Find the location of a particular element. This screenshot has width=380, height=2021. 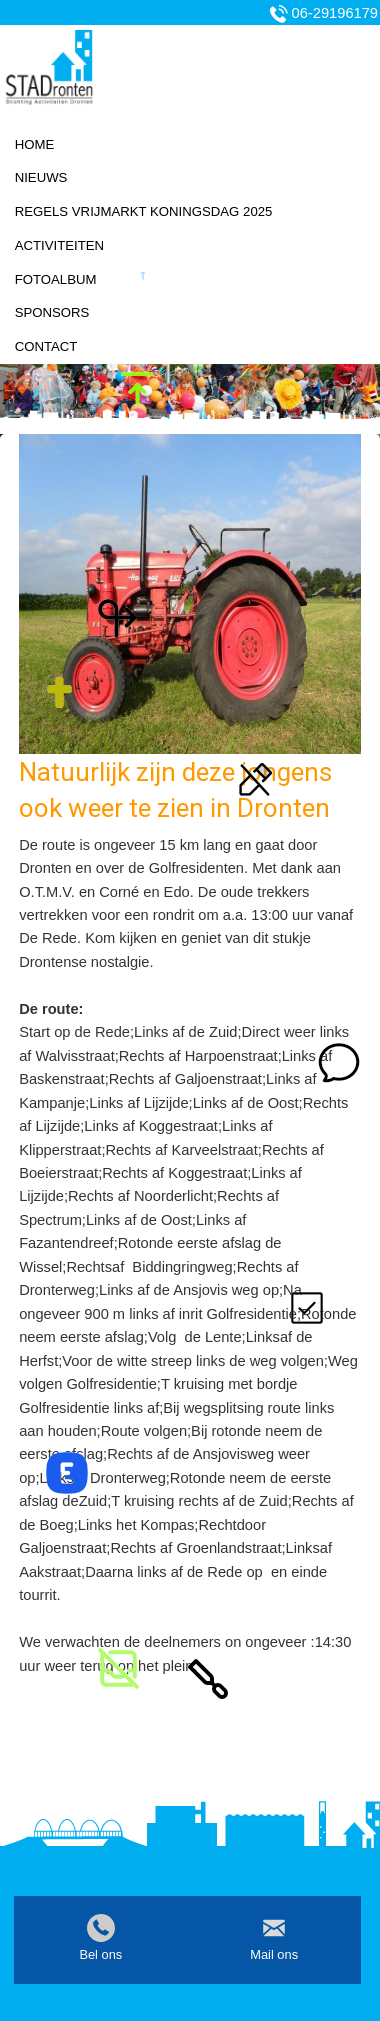

text formatting option for title case is located at coordinates (143, 276).